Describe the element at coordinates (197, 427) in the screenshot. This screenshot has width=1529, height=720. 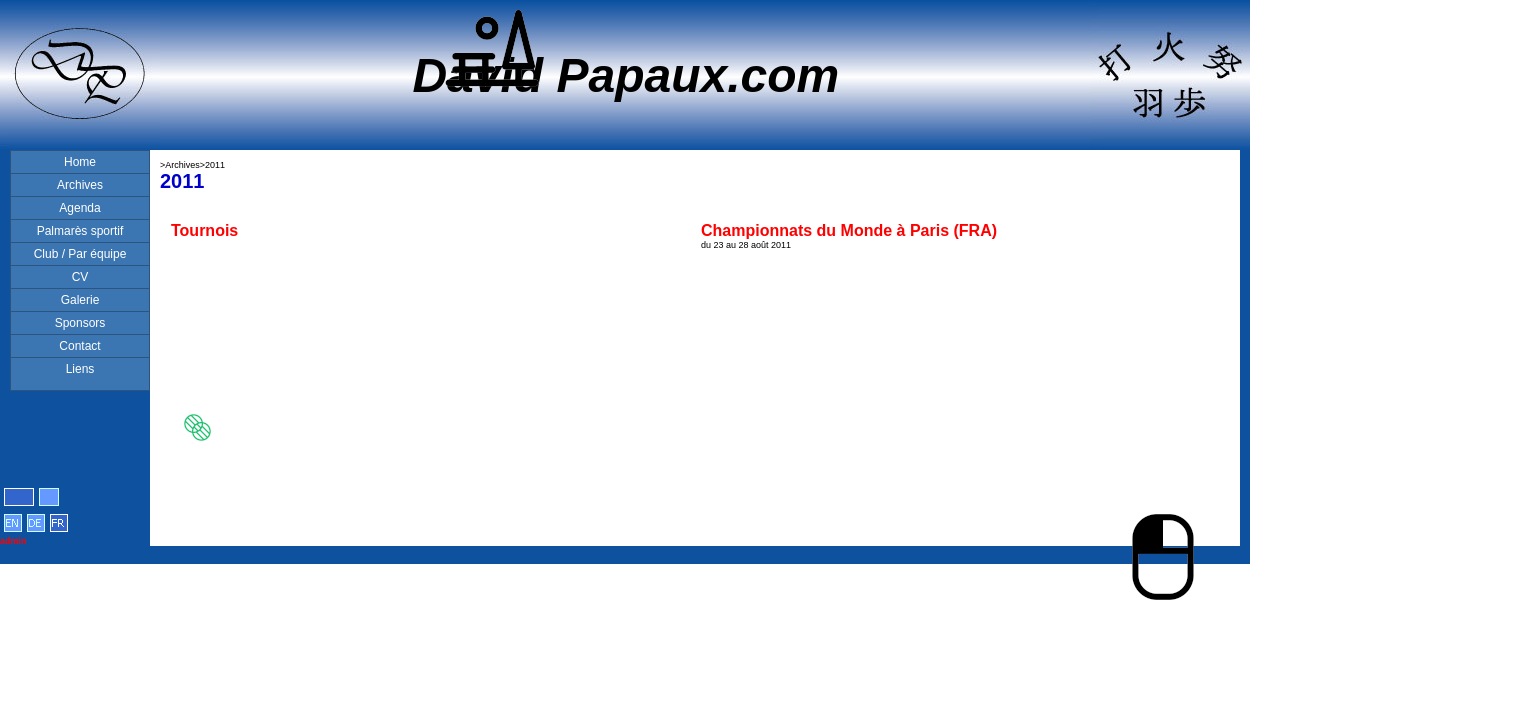
I see `merge or combine selected elements` at that location.